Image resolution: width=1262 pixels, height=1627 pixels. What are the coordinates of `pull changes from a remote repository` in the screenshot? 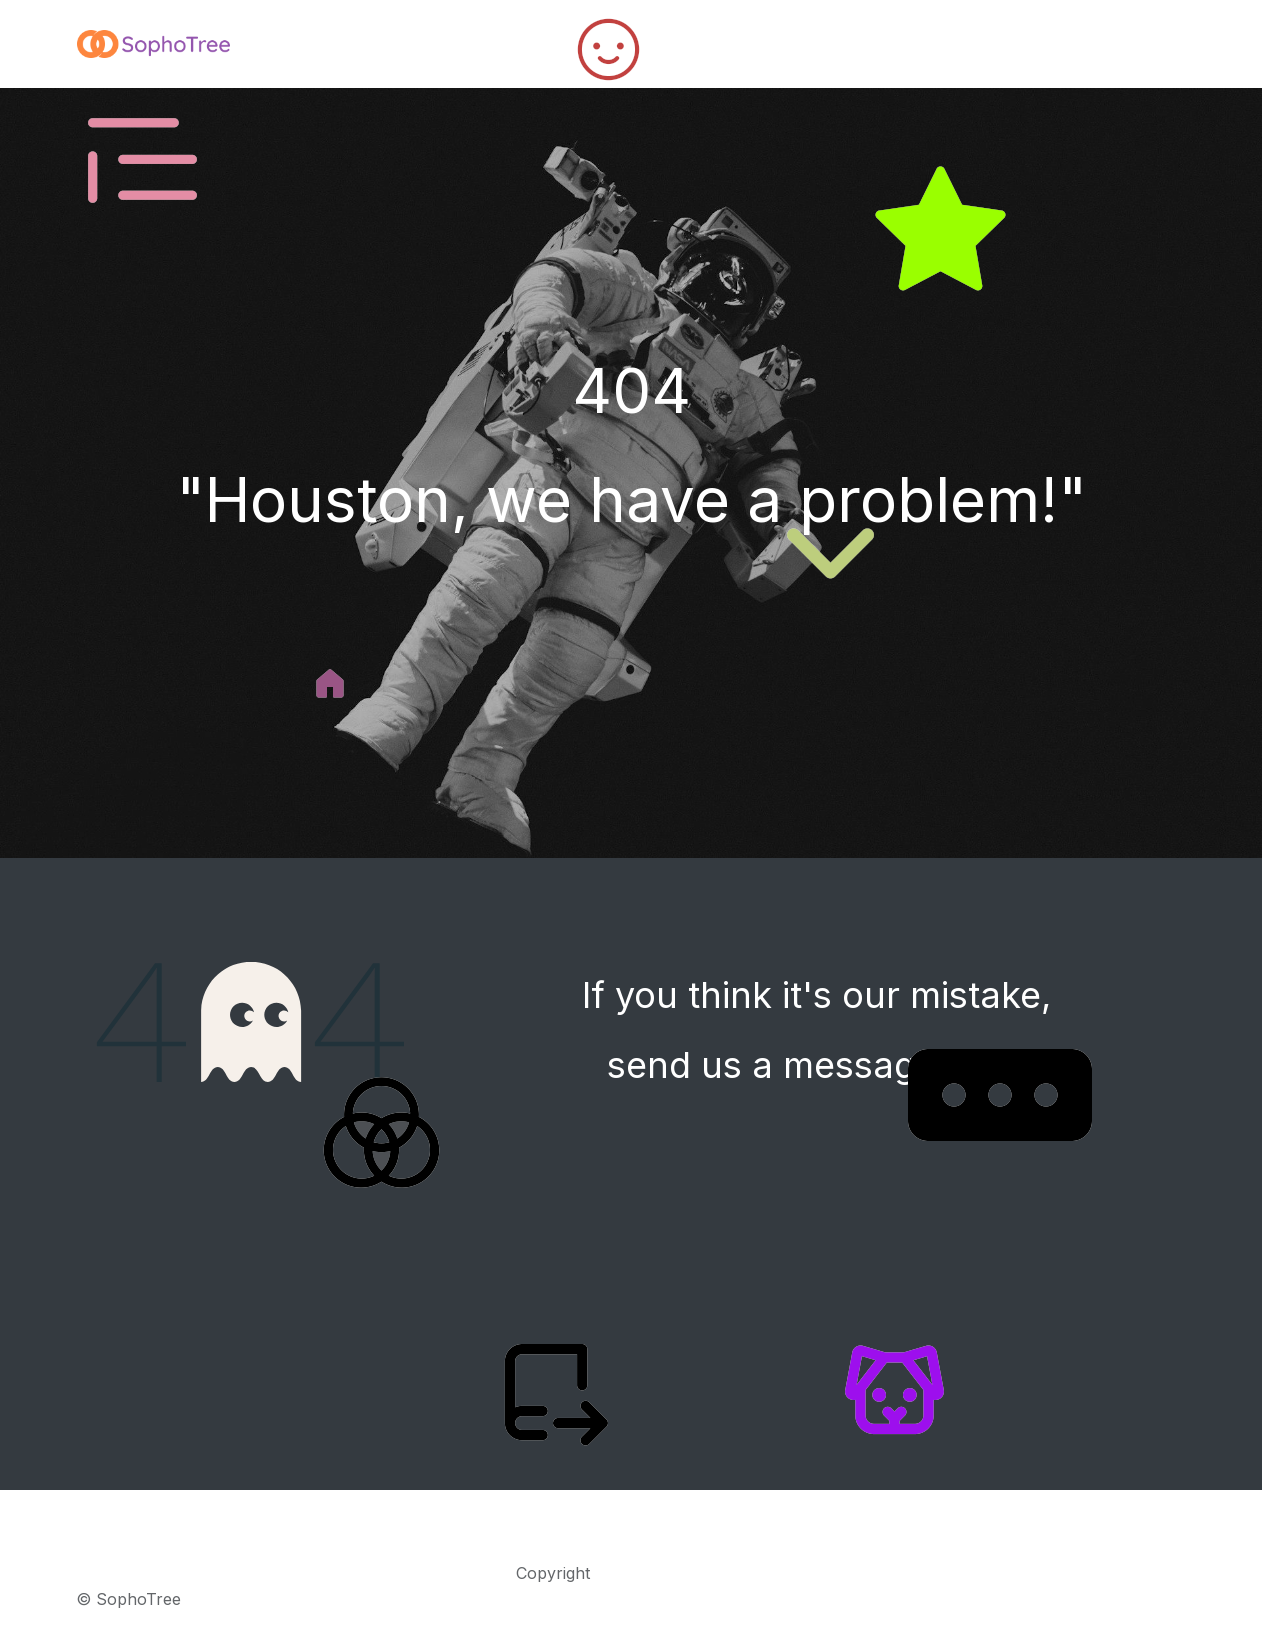 It's located at (553, 1399).